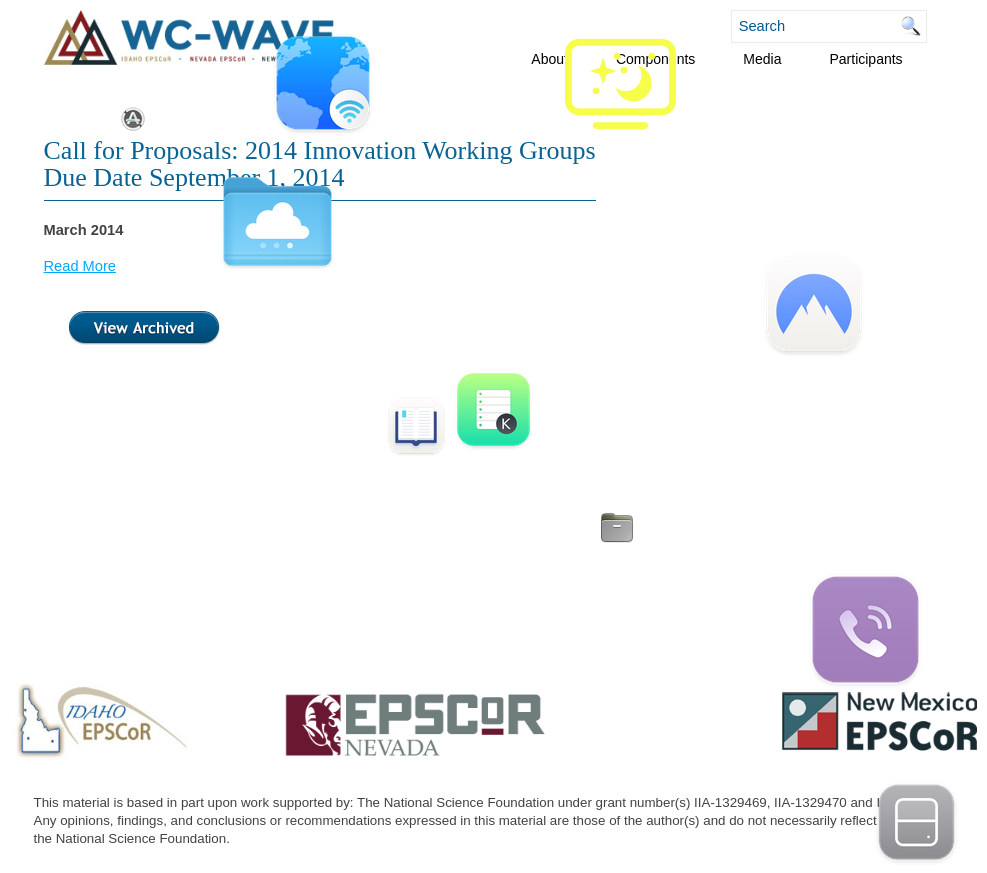 The height and width of the screenshot is (873, 987). I want to click on open nordvpn application, so click(814, 304).